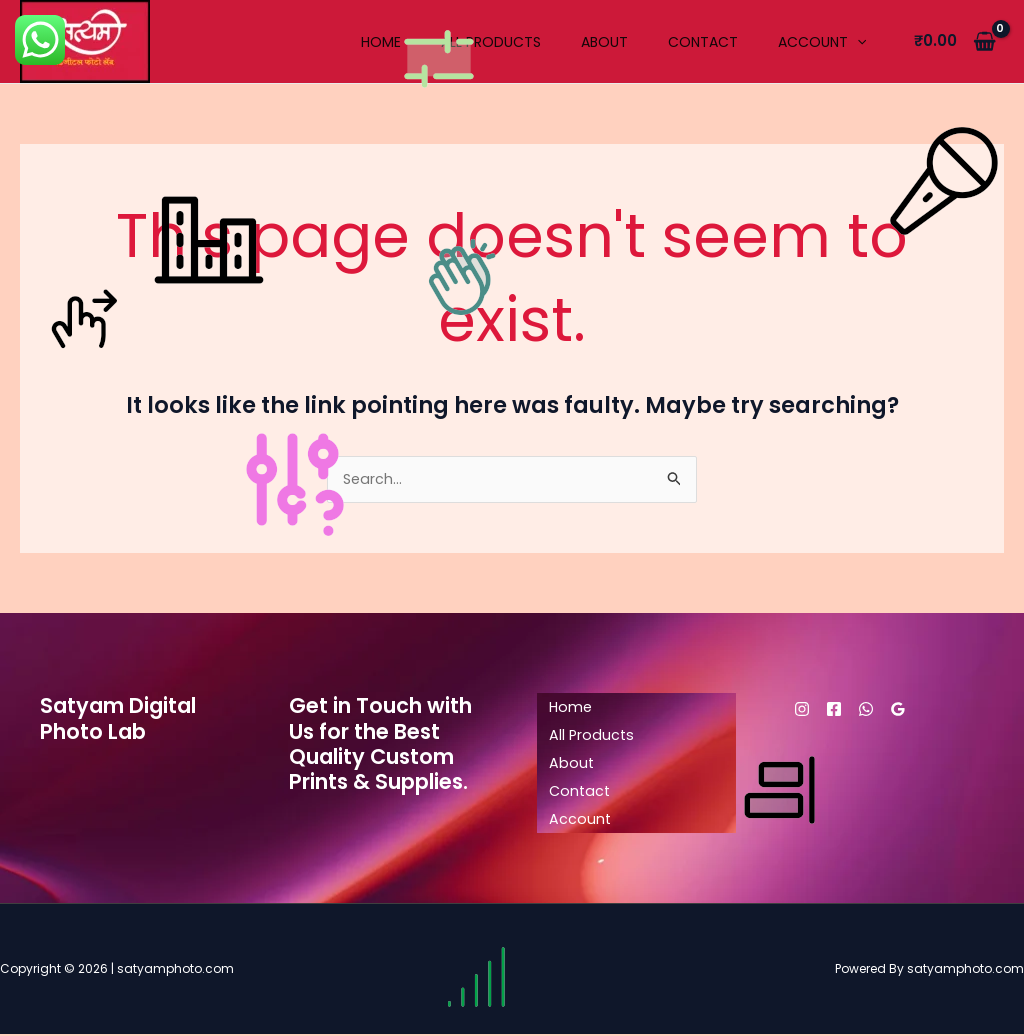 This screenshot has height=1036, width=1024. I want to click on access settings help or FAQ, so click(292, 479).